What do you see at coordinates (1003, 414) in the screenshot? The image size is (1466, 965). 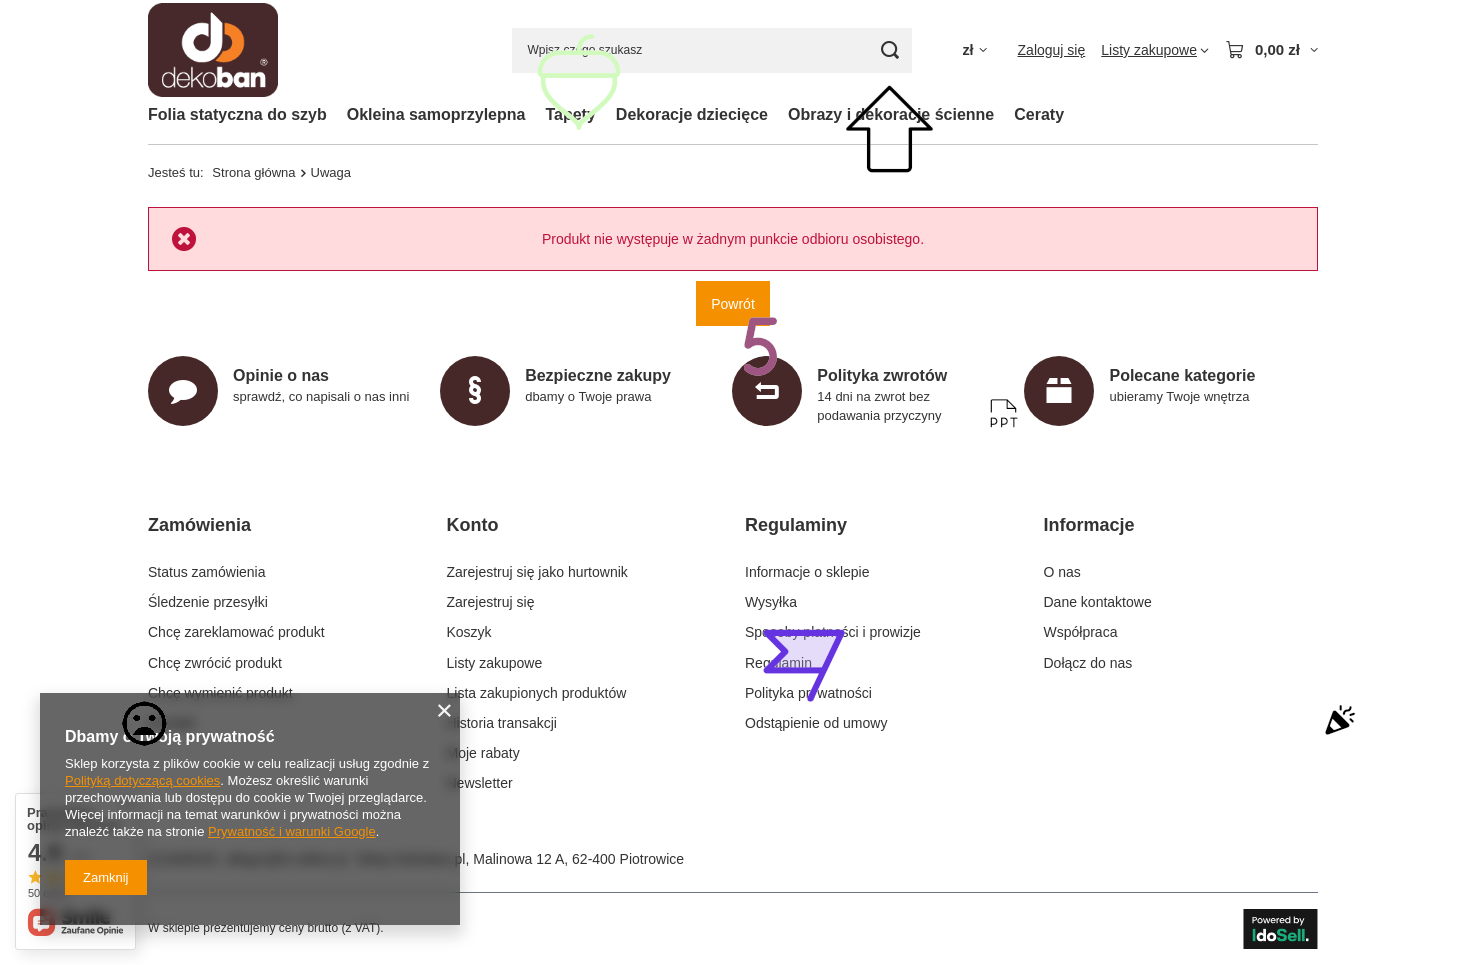 I see `open a PowerPoint presentation file` at bounding box center [1003, 414].